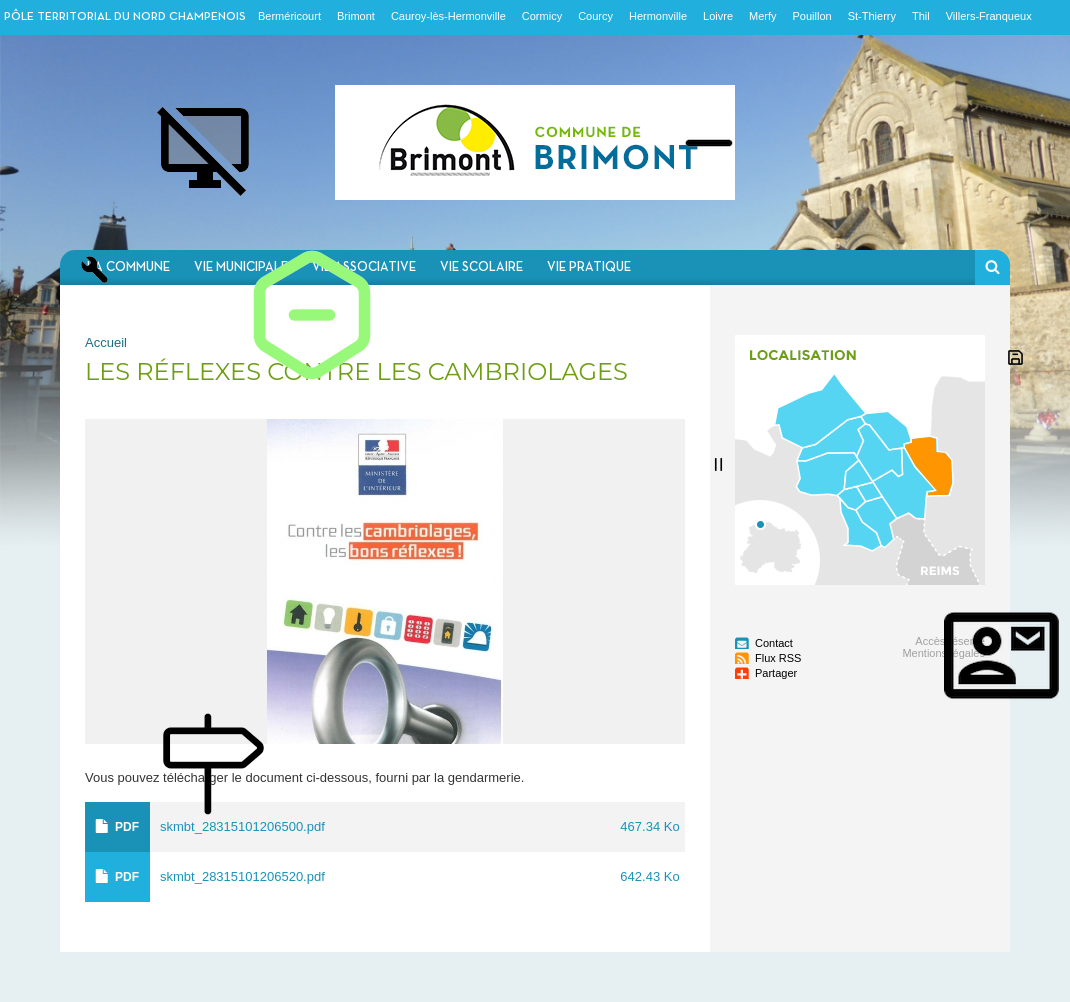 The image size is (1070, 1002). Describe the element at coordinates (709, 143) in the screenshot. I see `remove an item from a list` at that location.